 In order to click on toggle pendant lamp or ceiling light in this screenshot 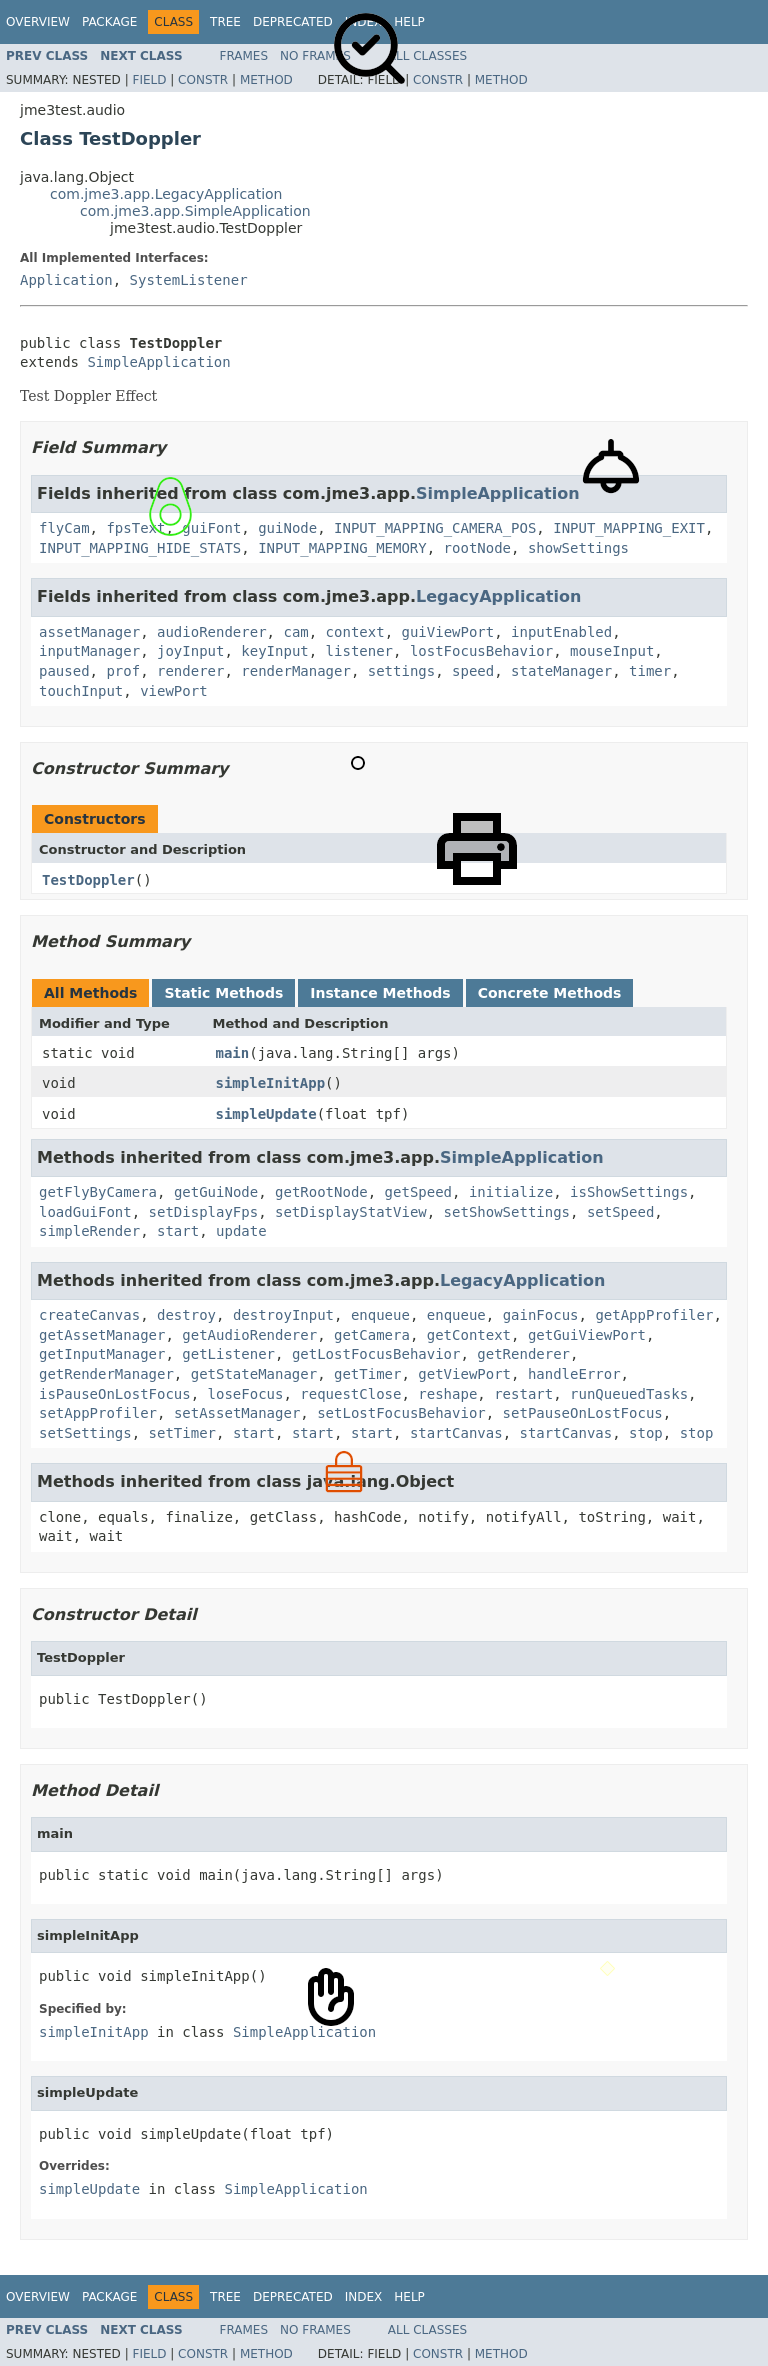, I will do `click(611, 469)`.